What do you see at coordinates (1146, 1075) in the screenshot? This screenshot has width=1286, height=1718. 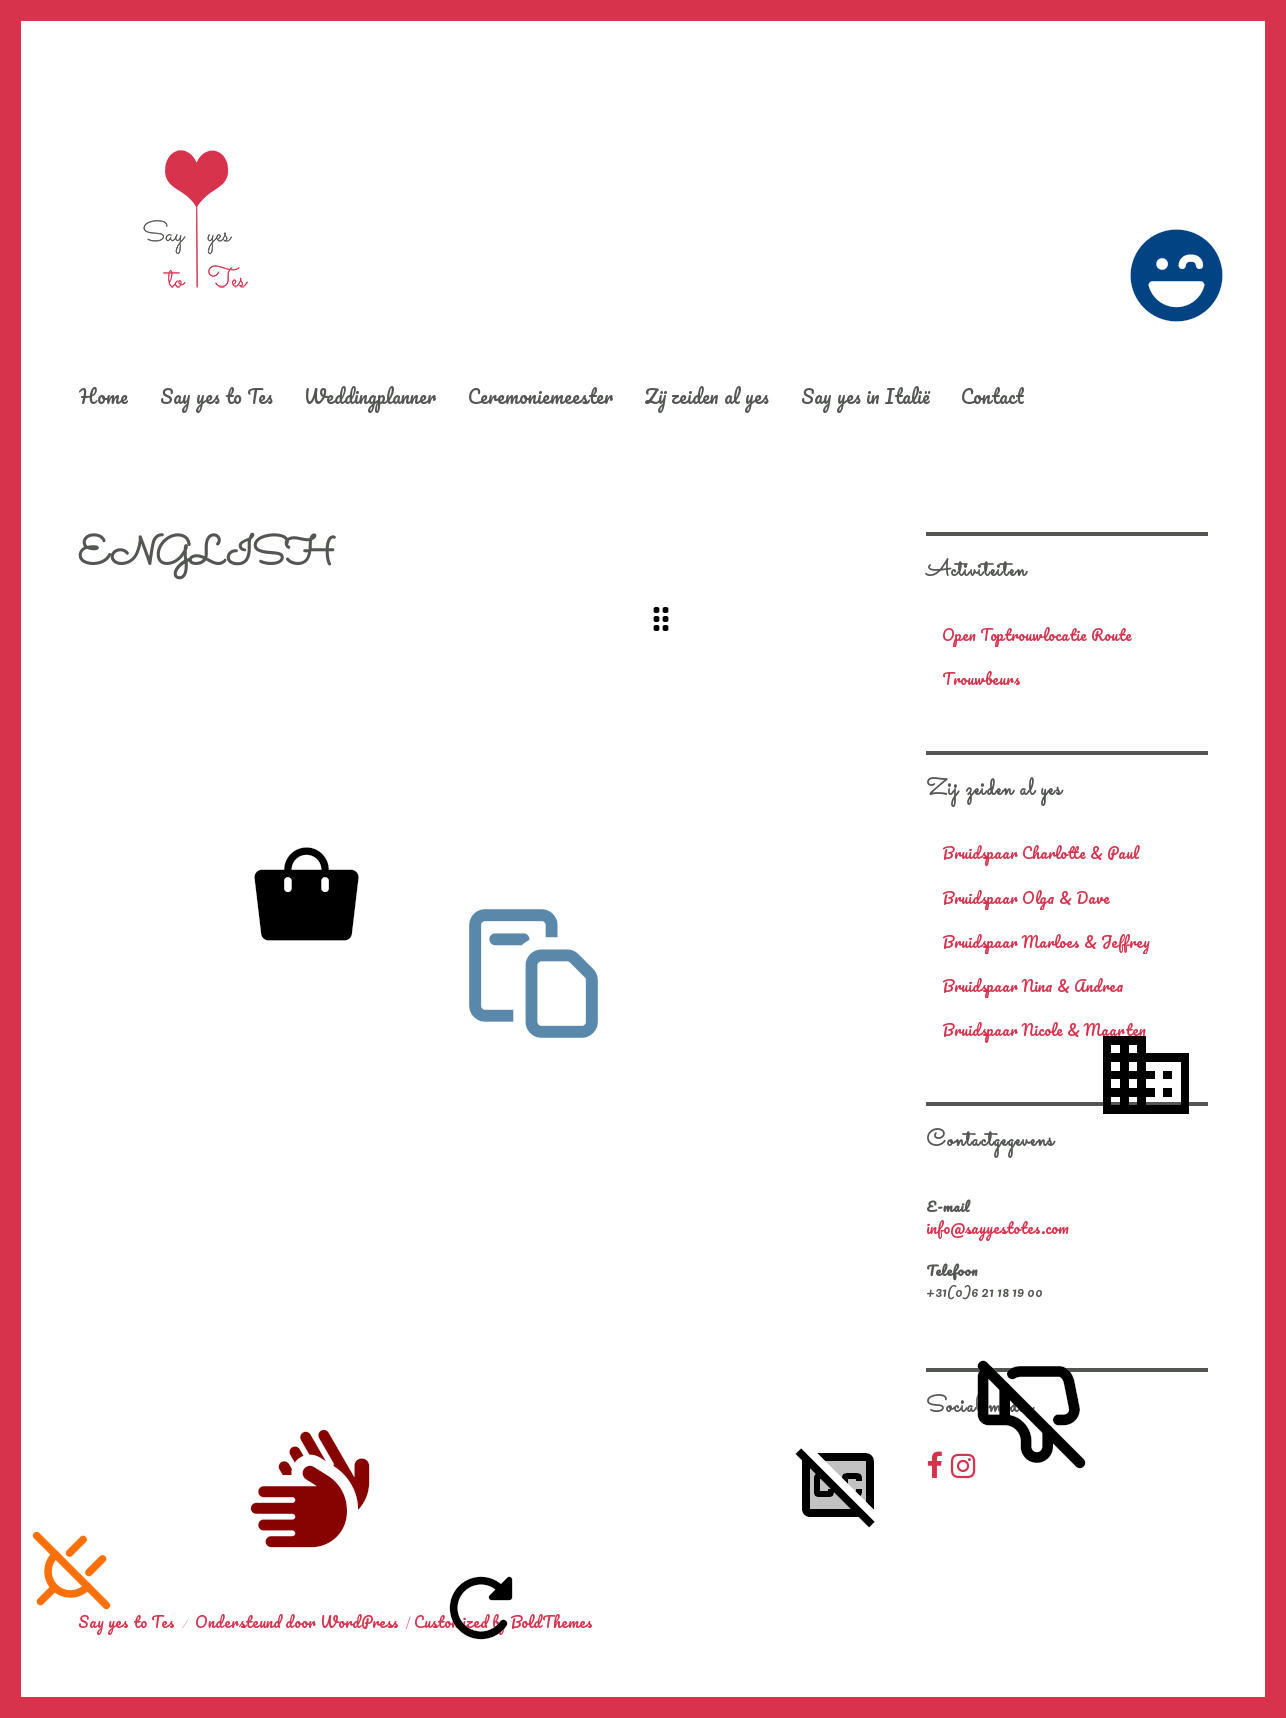 I see `view business contact information` at bounding box center [1146, 1075].